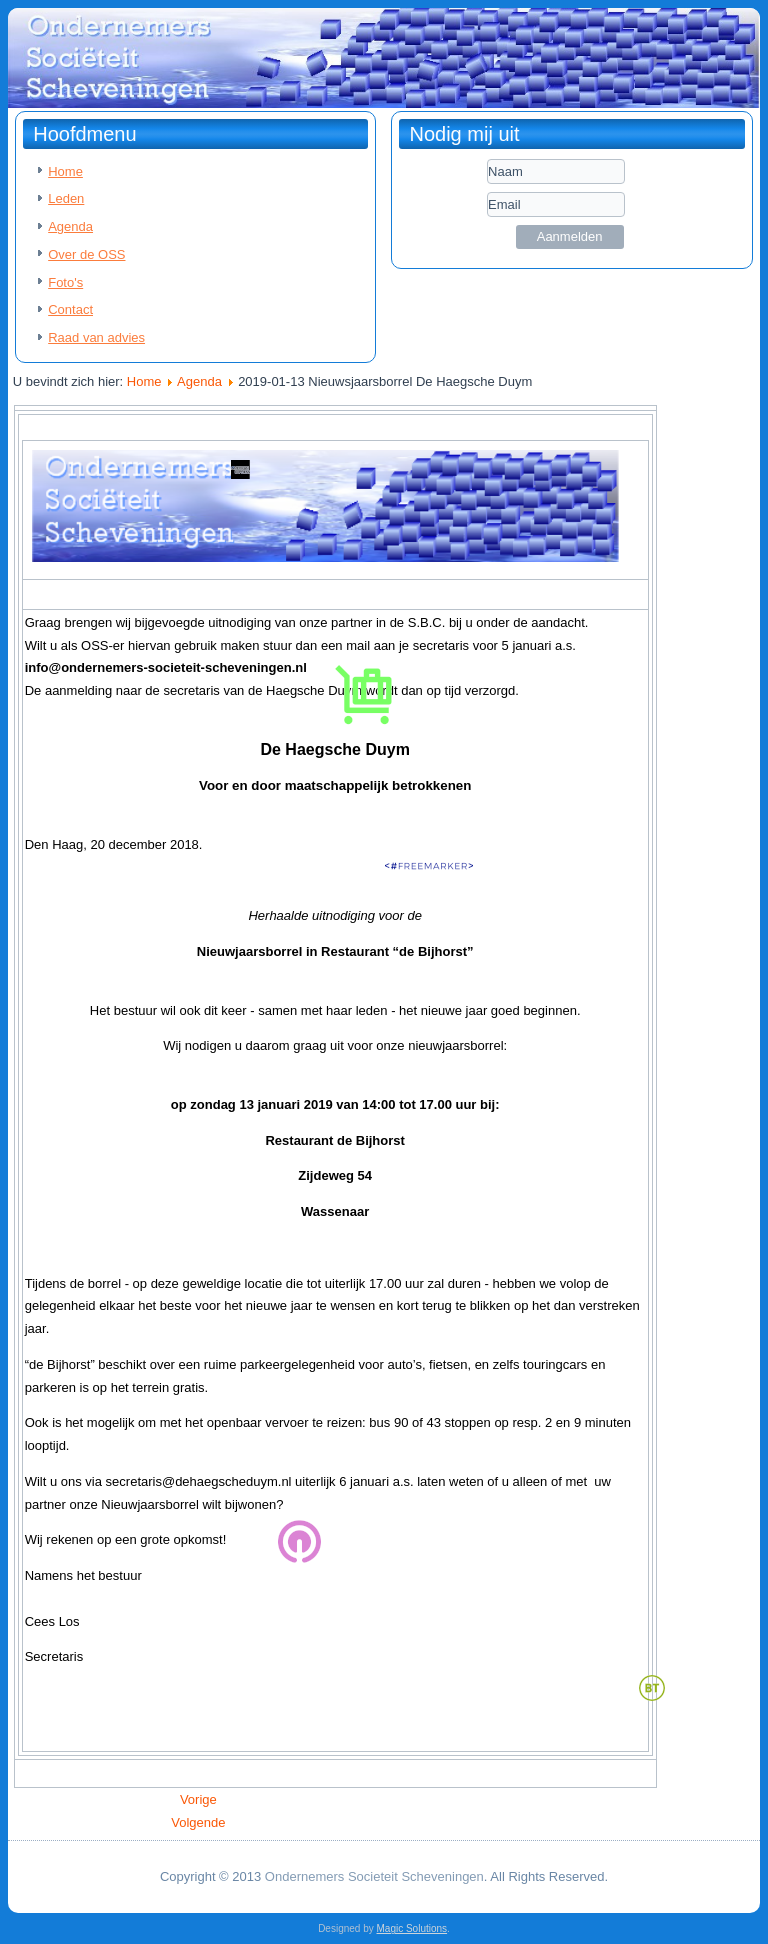  I want to click on pay with American Express, so click(240, 469).